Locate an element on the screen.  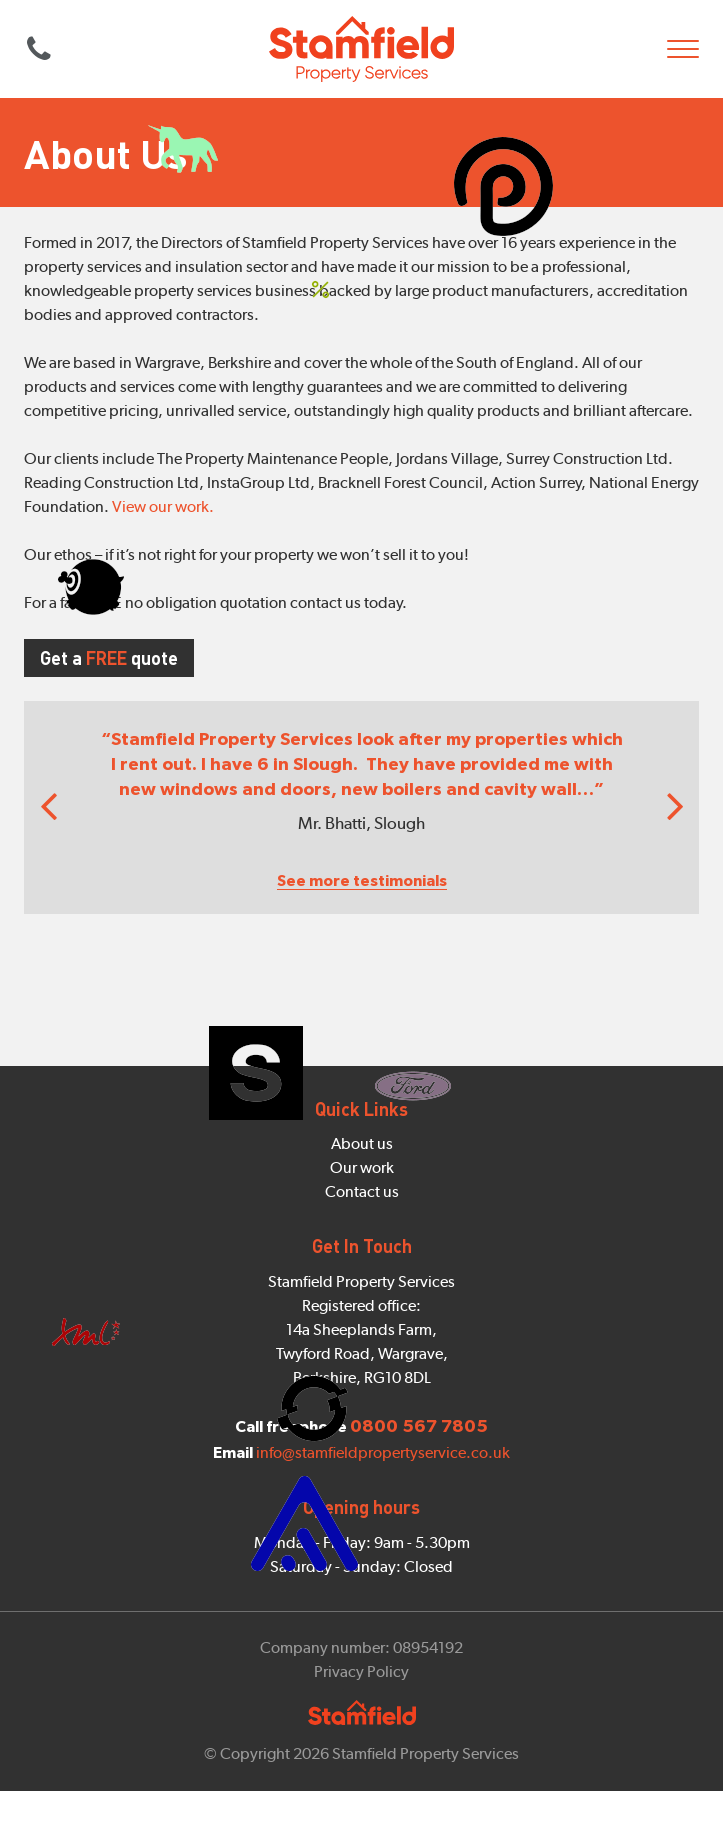
processwire CMS logo is located at coordinates (503, 186).